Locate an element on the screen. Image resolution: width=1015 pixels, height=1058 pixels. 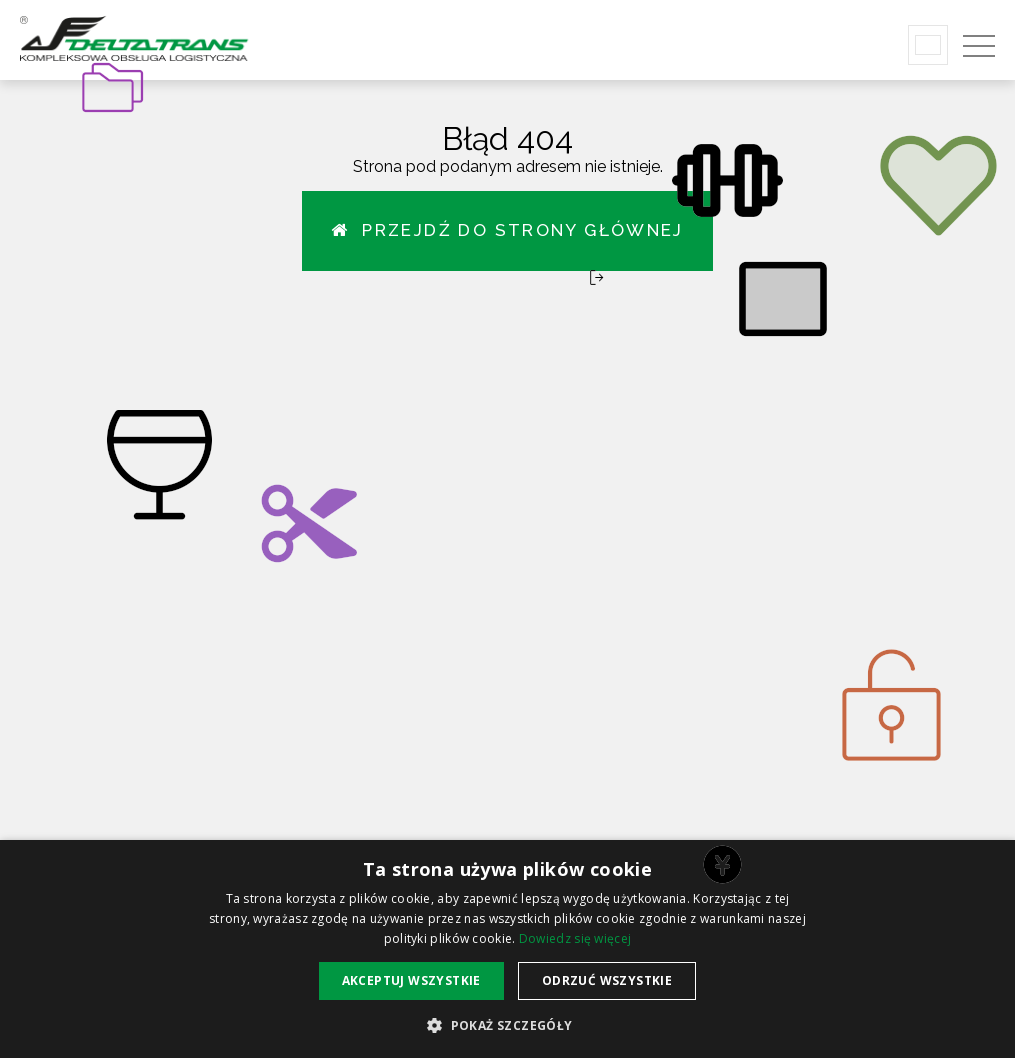
cut selected content is located at coordinates (307, 523).